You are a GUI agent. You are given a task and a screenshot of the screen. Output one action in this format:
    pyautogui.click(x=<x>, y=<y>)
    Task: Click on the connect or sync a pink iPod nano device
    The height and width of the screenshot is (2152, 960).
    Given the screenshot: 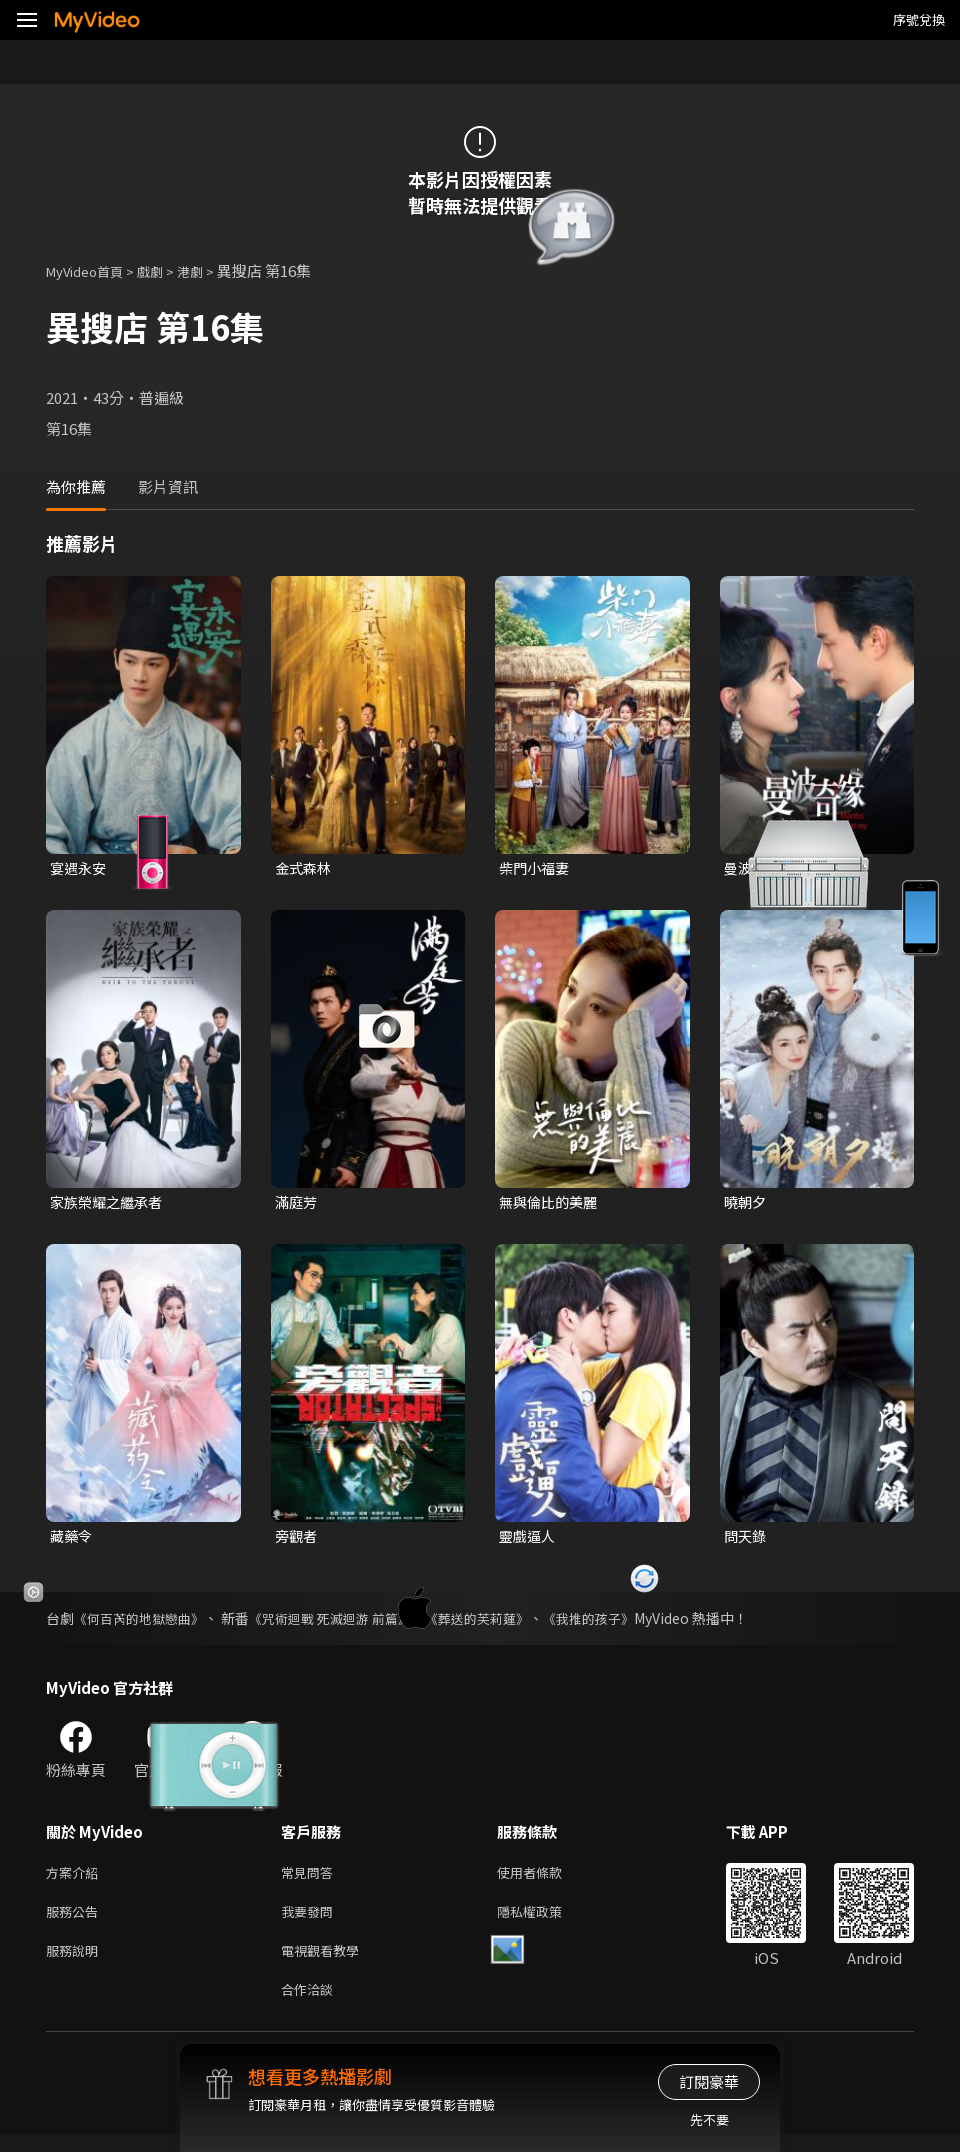 What is the action you would take?
    pyautogui.click(x=152, y=853)
    